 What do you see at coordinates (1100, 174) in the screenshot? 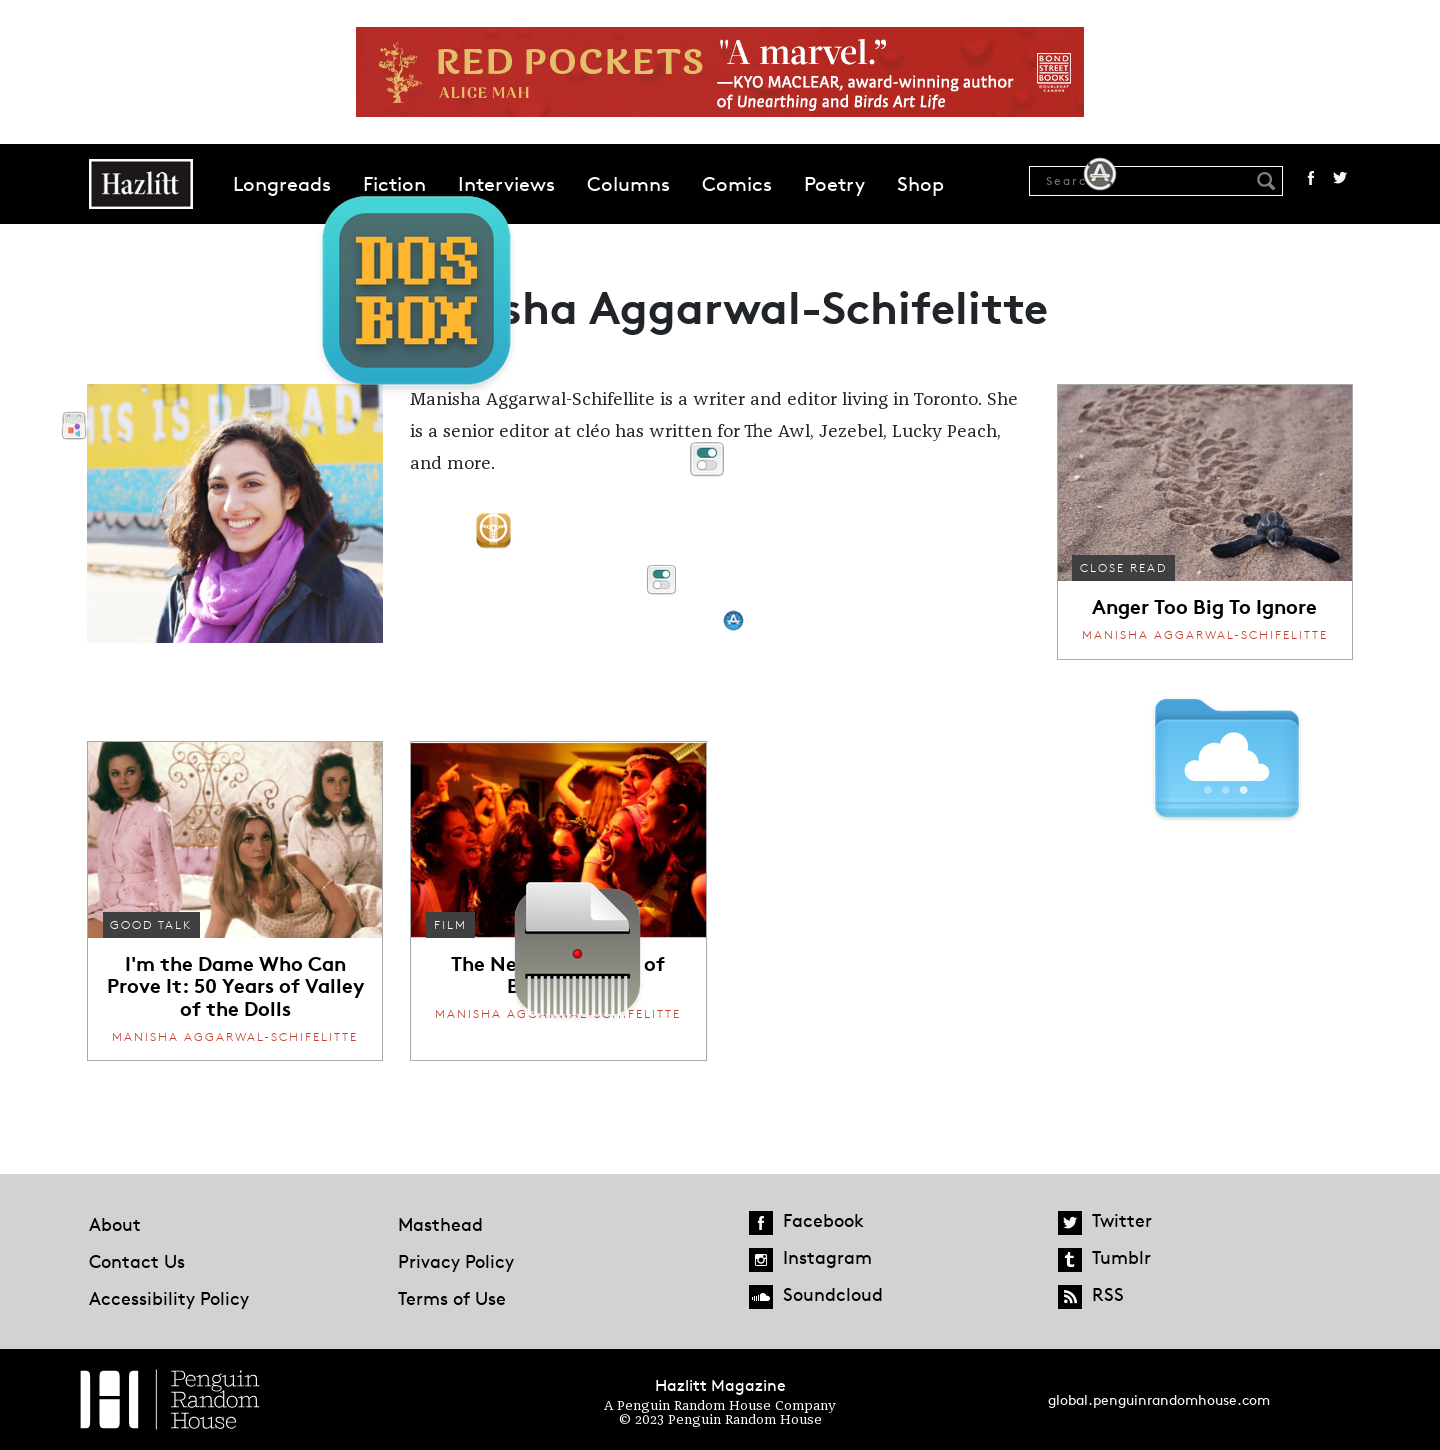
I see `open the software updater application` at bounding box center [1100, 174].